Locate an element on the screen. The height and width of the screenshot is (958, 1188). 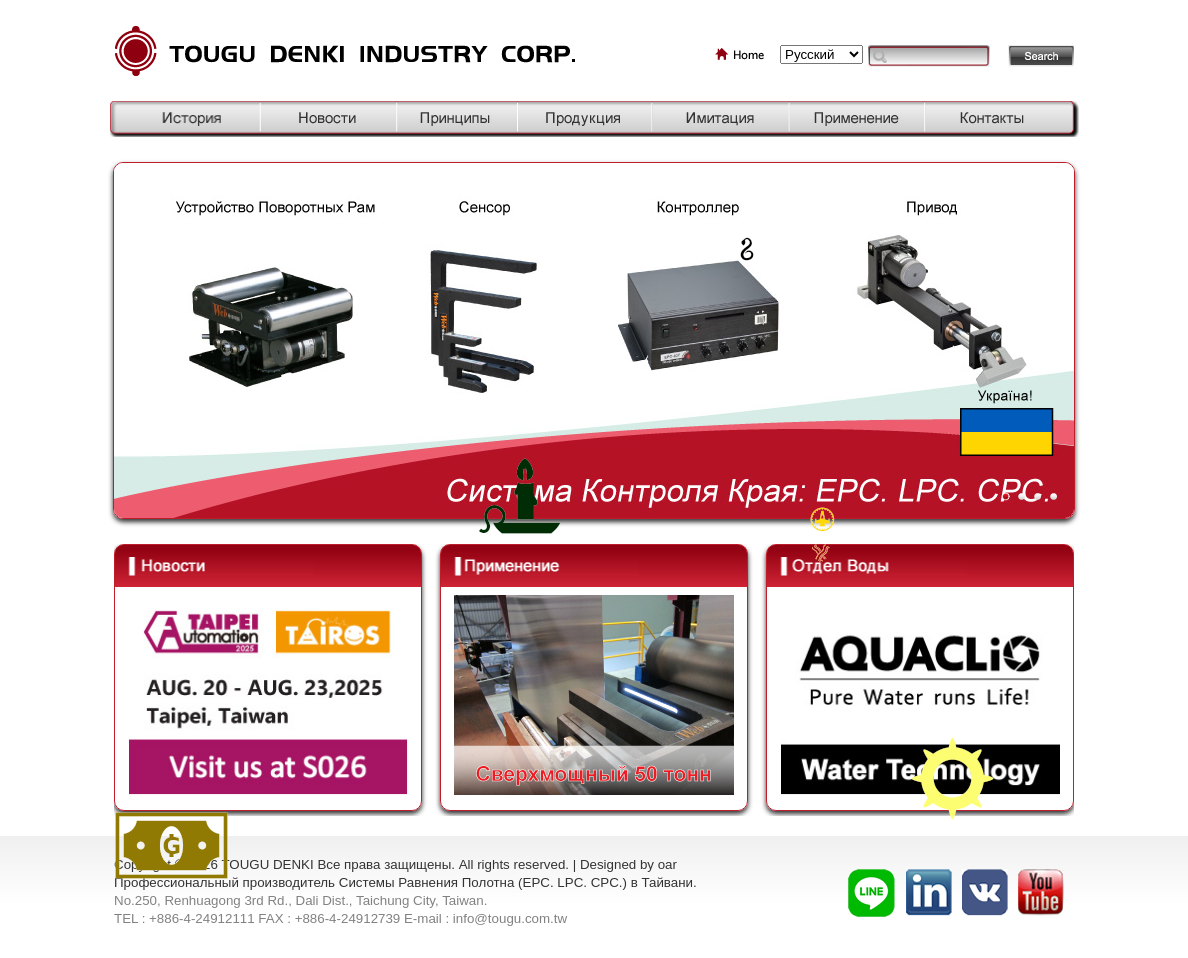
indicates poison status effect on character is located at coordinates (747, 249).